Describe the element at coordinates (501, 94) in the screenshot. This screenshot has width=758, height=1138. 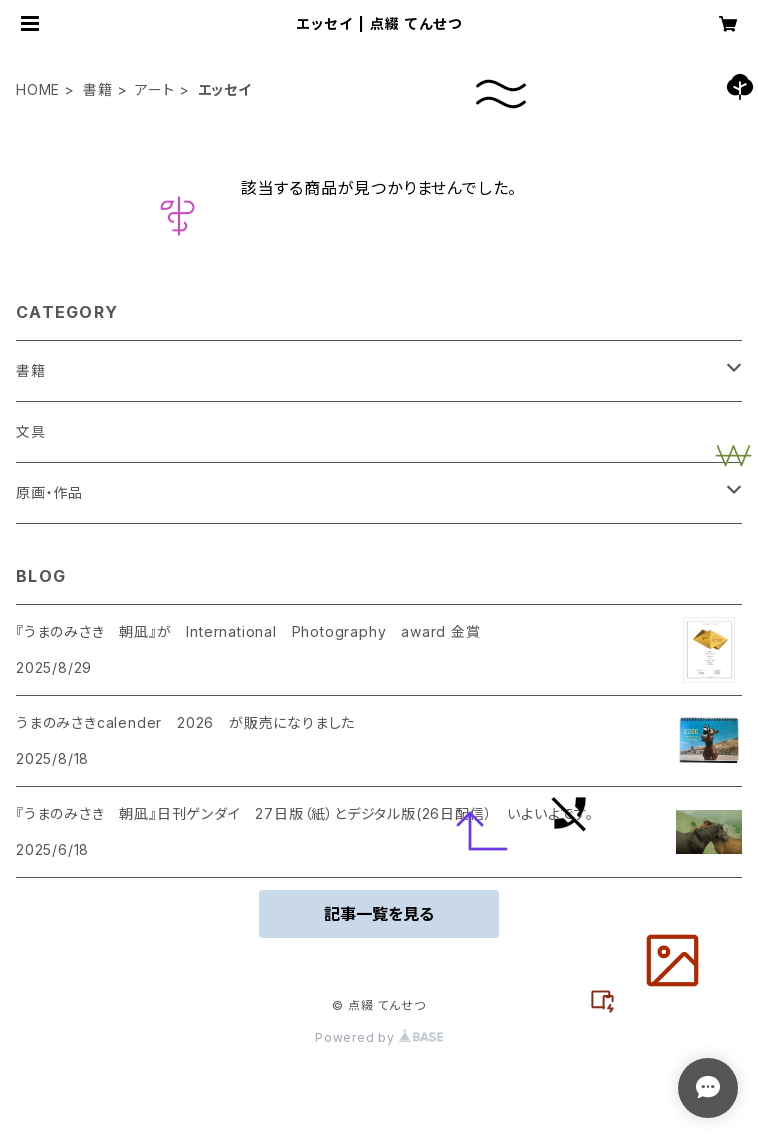
I see `indicates approximate or estimated value` at that location.